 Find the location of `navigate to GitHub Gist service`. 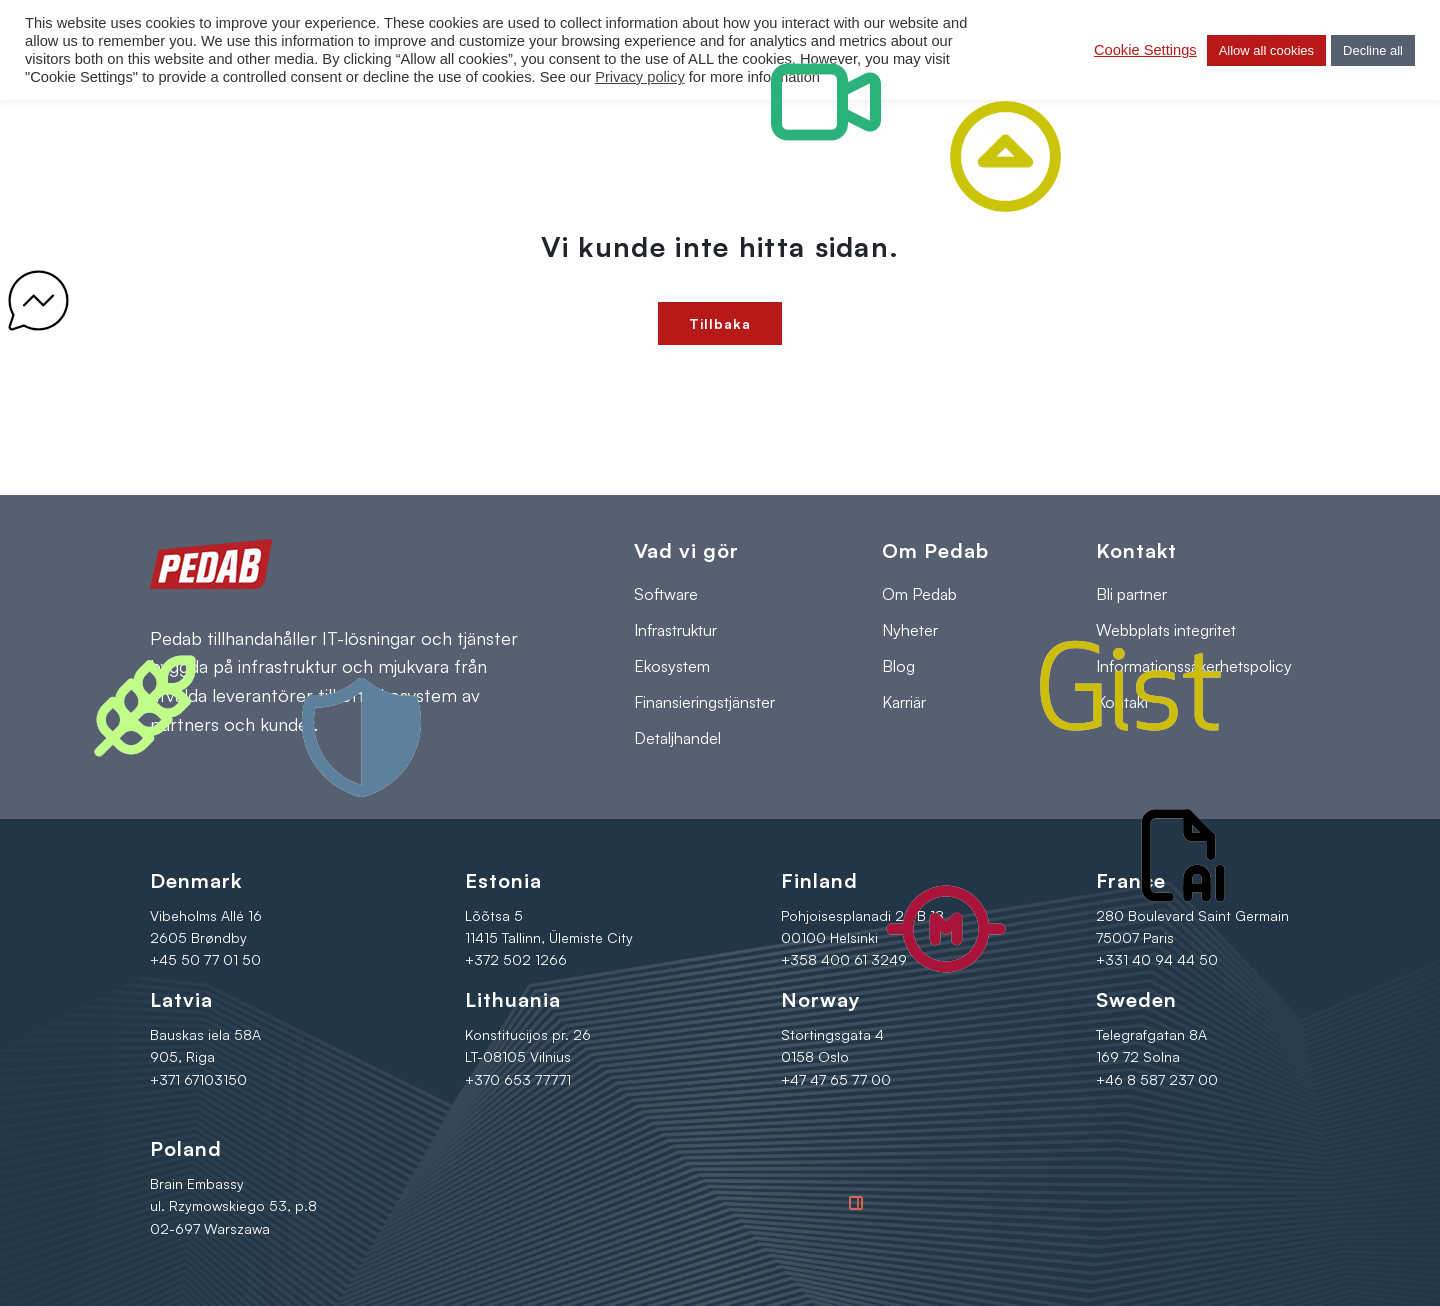

navigate to GitHub Gist service is located at coordinates (1134, 685).